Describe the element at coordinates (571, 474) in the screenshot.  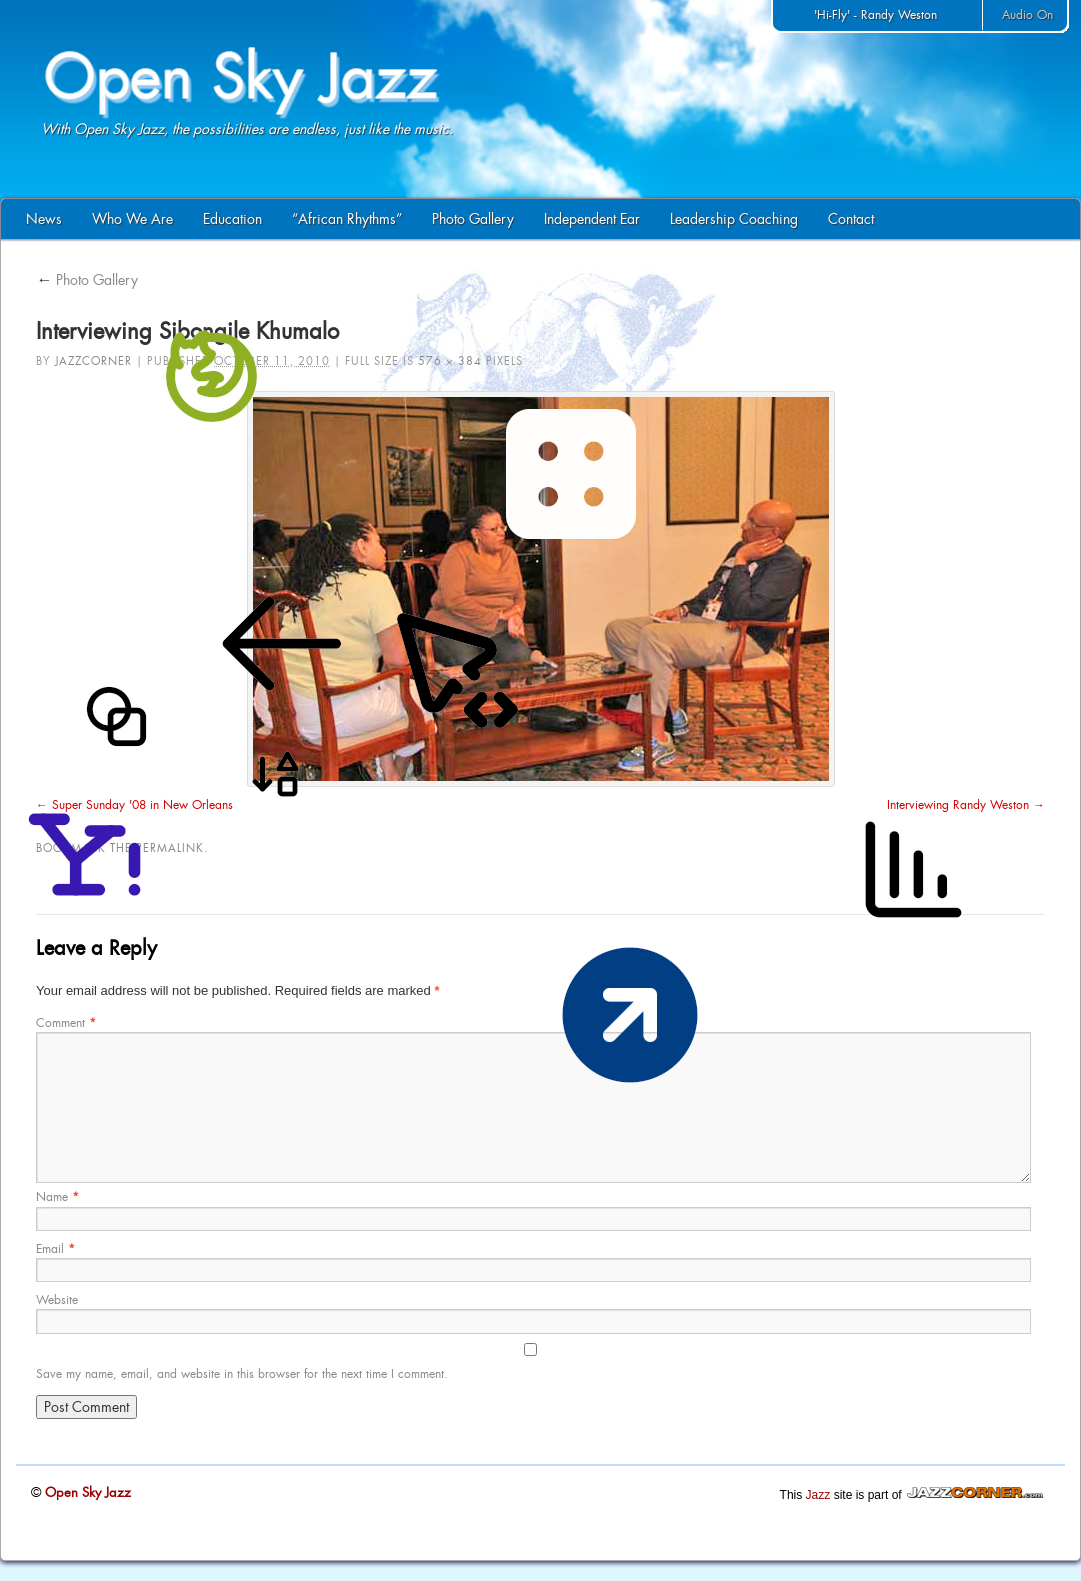
I see `roll or randomize with a value of four` at that location.